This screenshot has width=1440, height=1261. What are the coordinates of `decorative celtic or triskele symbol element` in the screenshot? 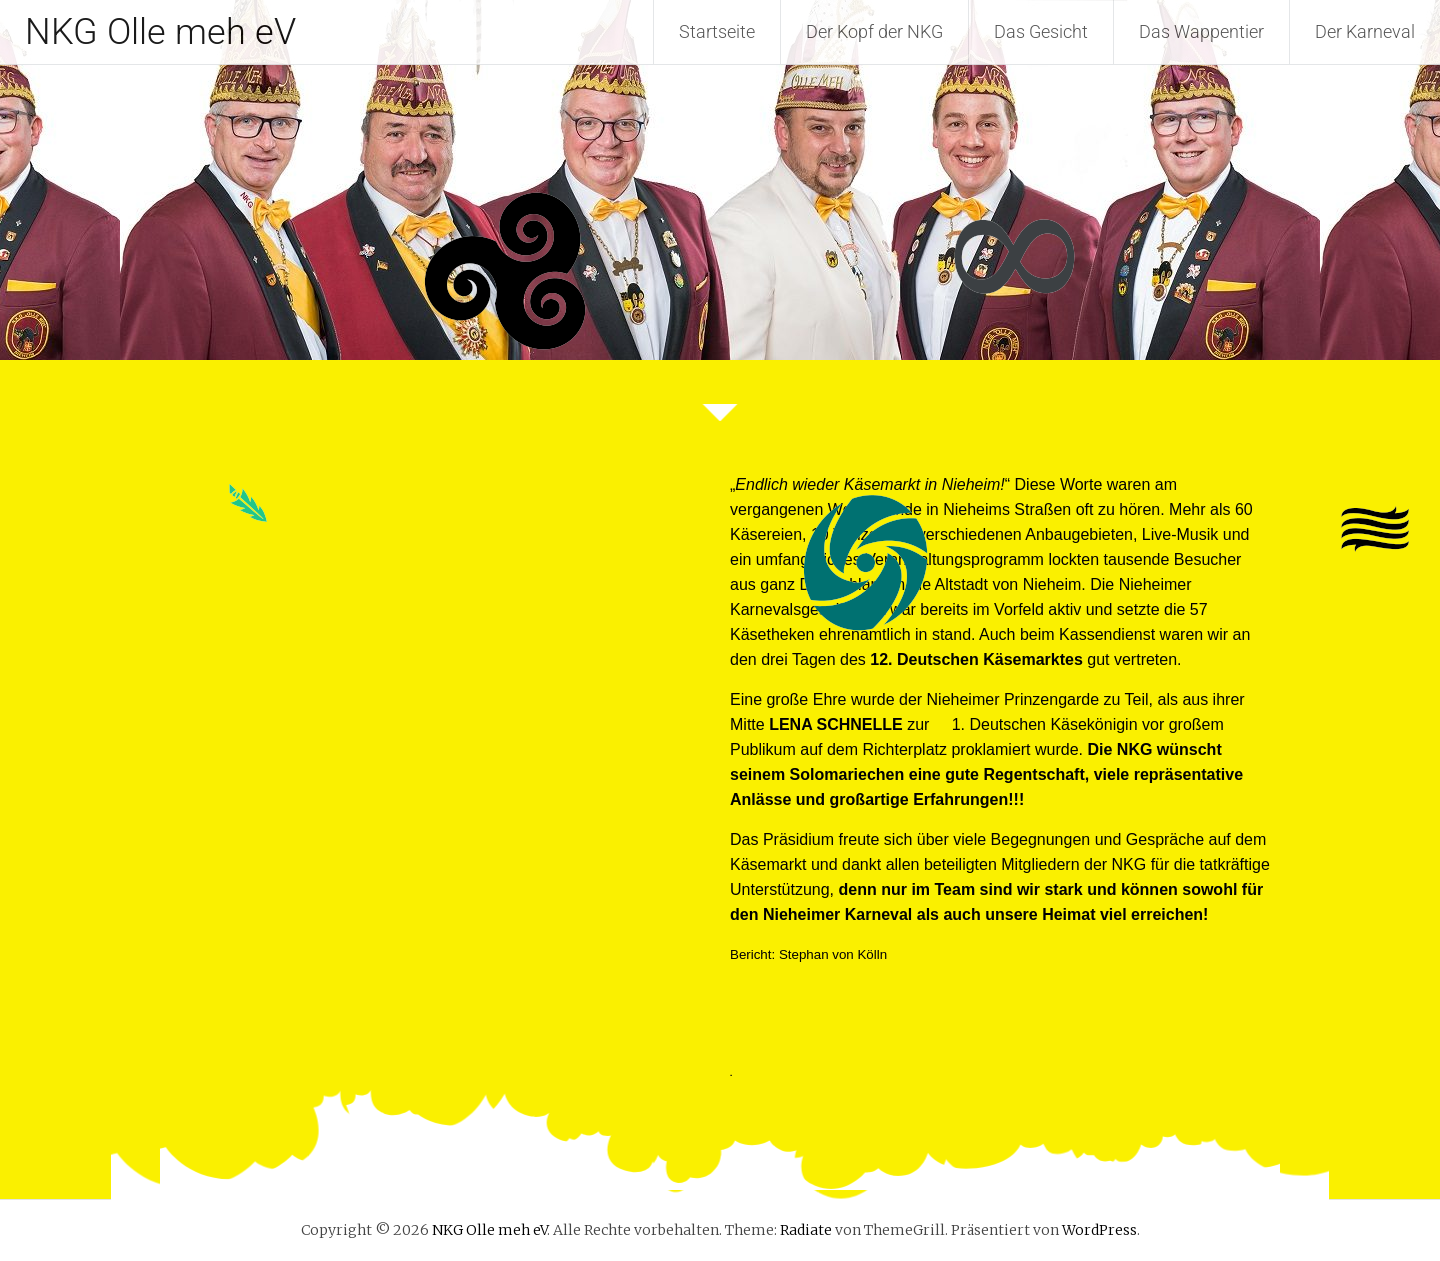 It's located at (505, 271).